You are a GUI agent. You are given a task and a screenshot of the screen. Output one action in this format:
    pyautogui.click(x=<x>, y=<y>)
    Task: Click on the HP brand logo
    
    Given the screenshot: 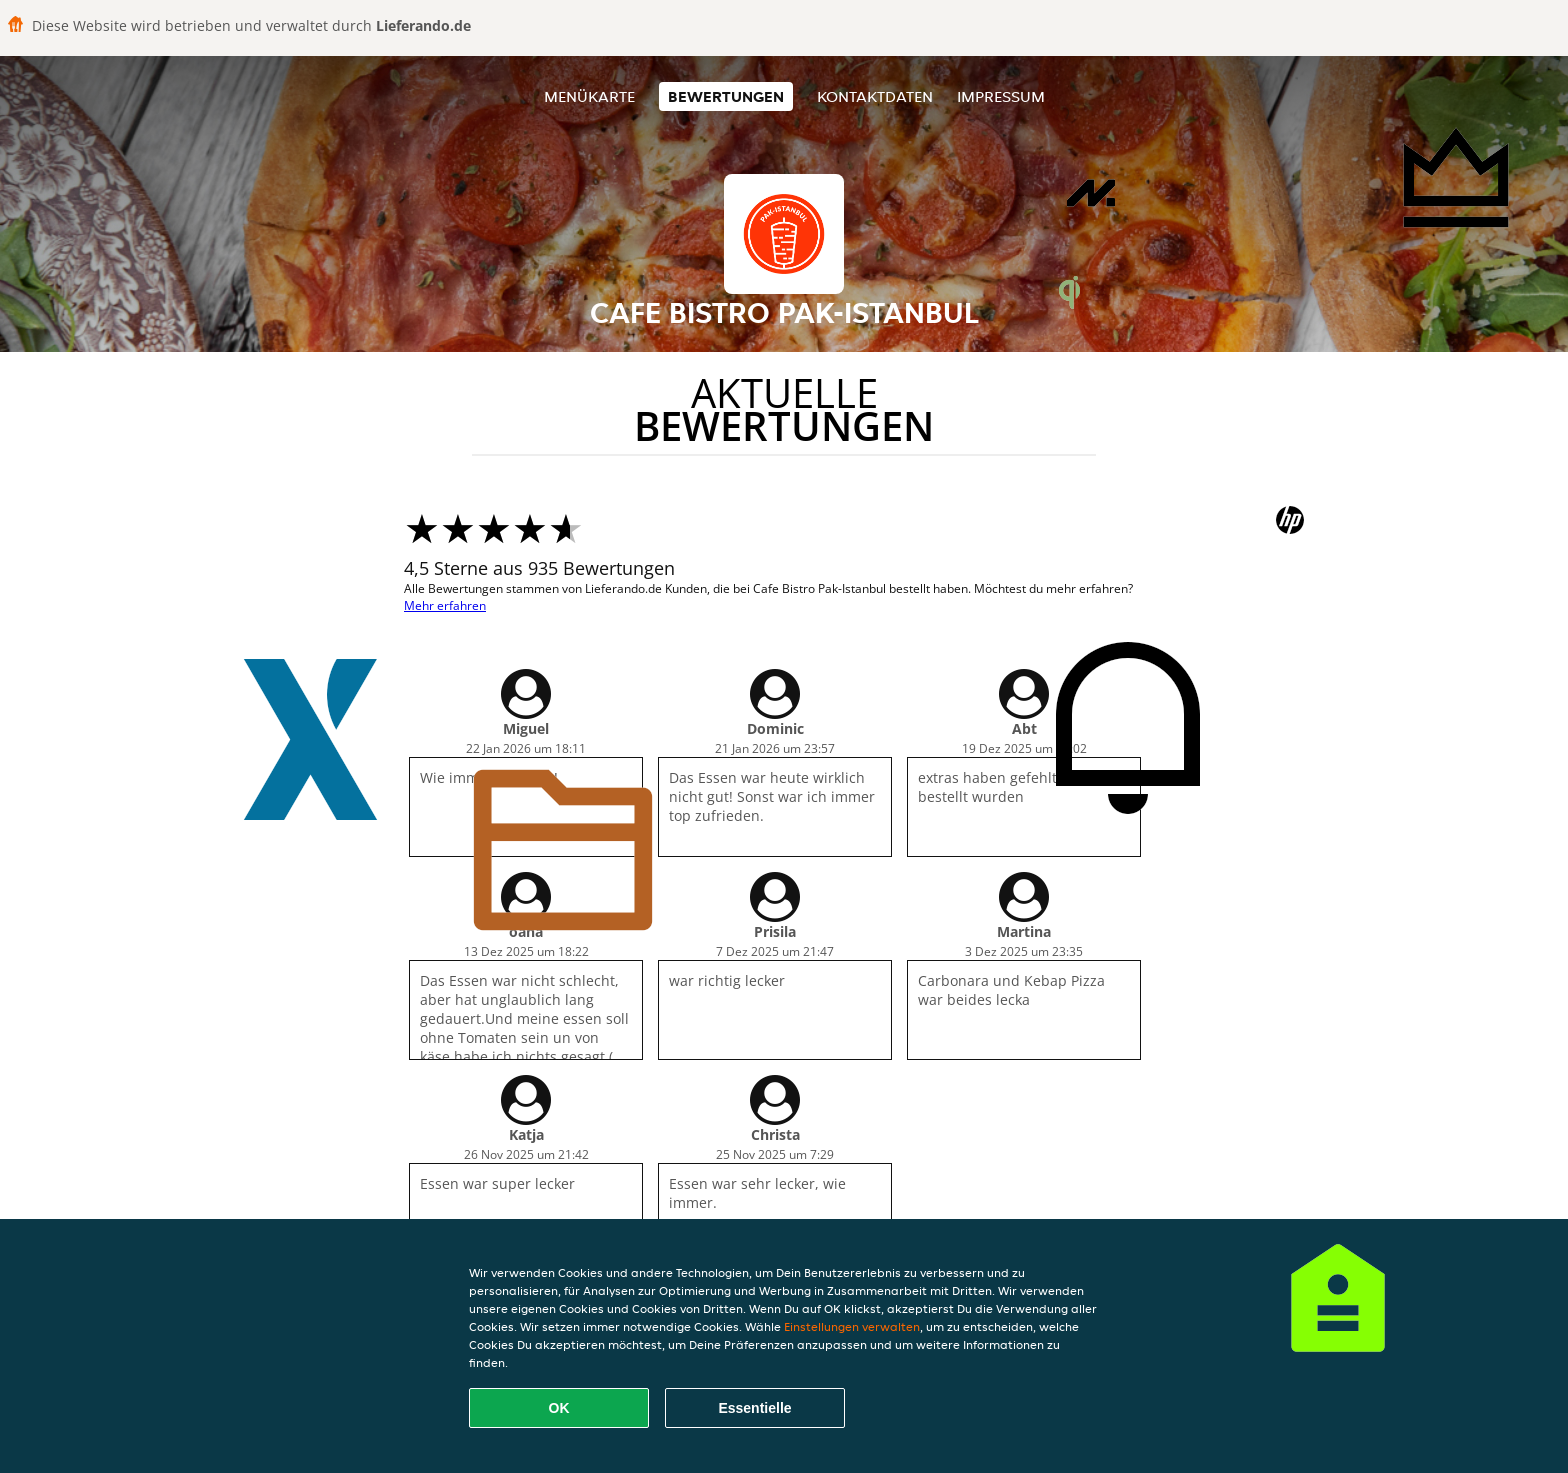 What is the action you would take?
    pyautogui.click(x=1290, y=520)
    